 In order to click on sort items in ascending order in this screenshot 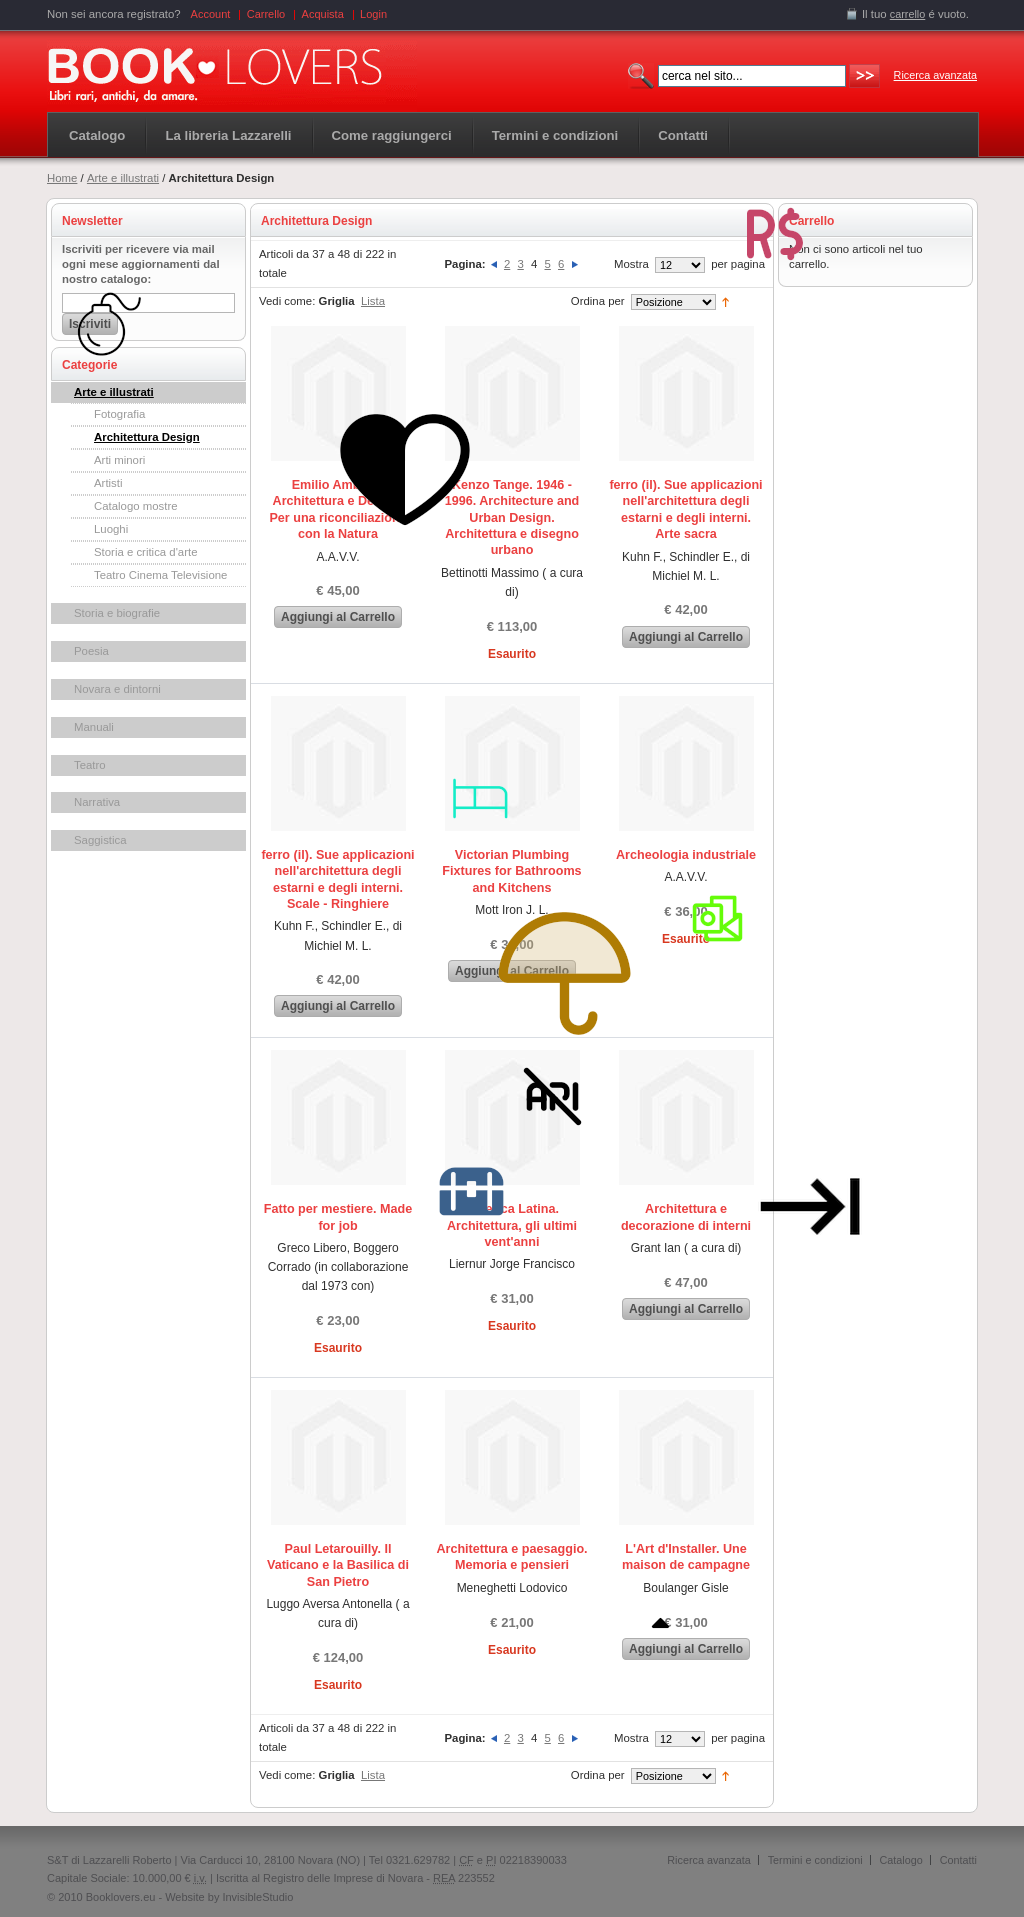, I will do `click(660, 1629)`.